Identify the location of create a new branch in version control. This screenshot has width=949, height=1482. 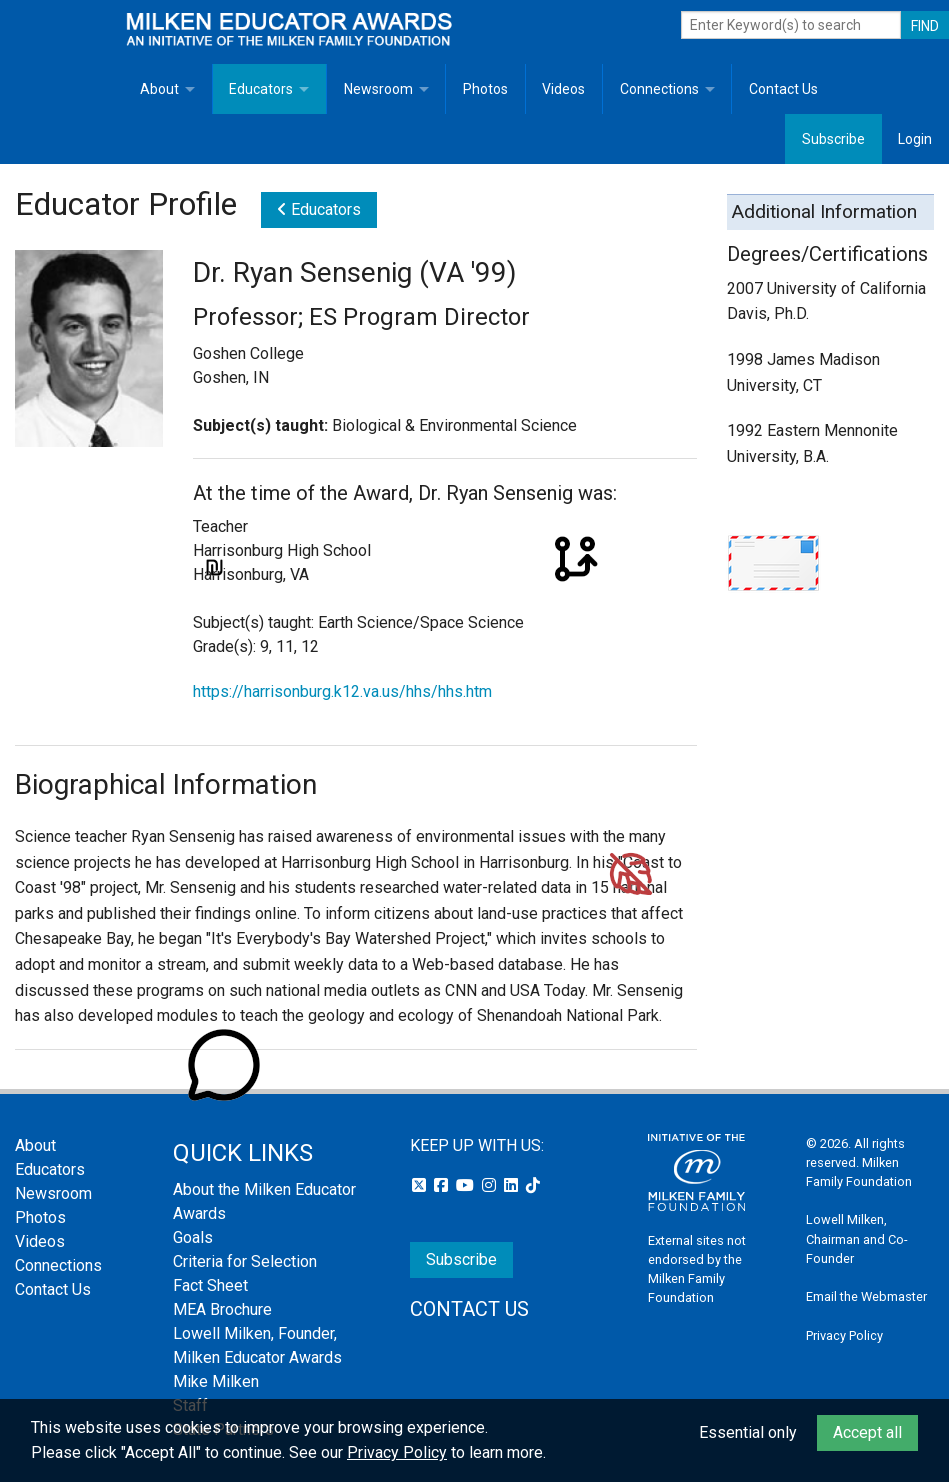
(575, 559).